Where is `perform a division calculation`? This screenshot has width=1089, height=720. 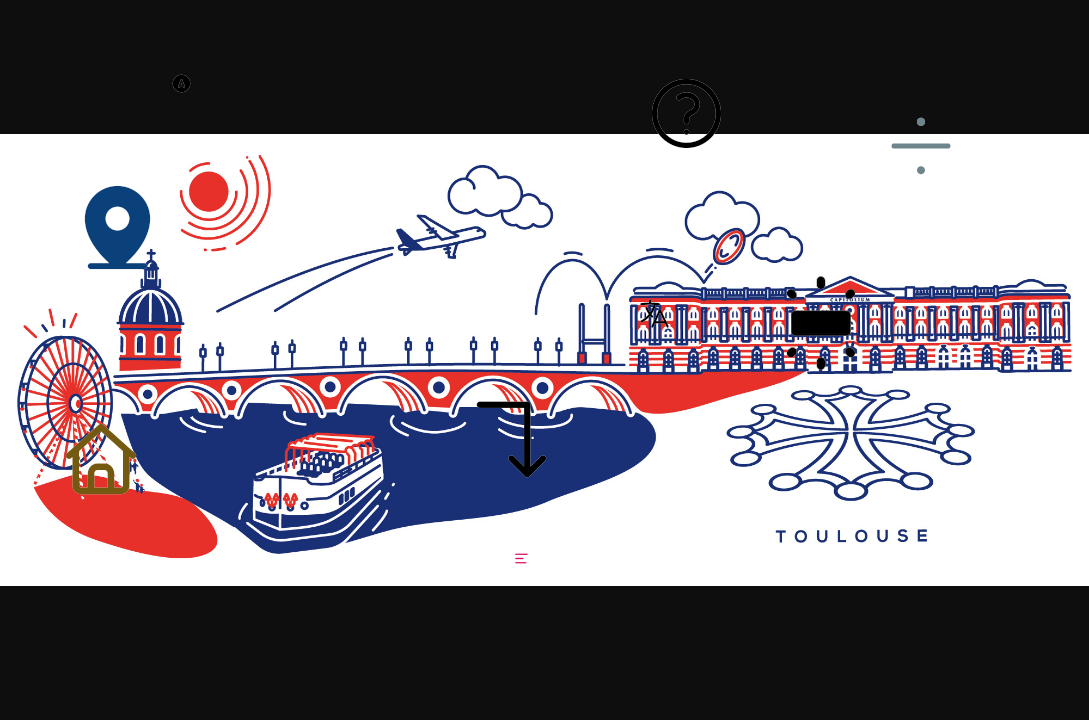 perform a division calculation is located at coordinates (921, 146).